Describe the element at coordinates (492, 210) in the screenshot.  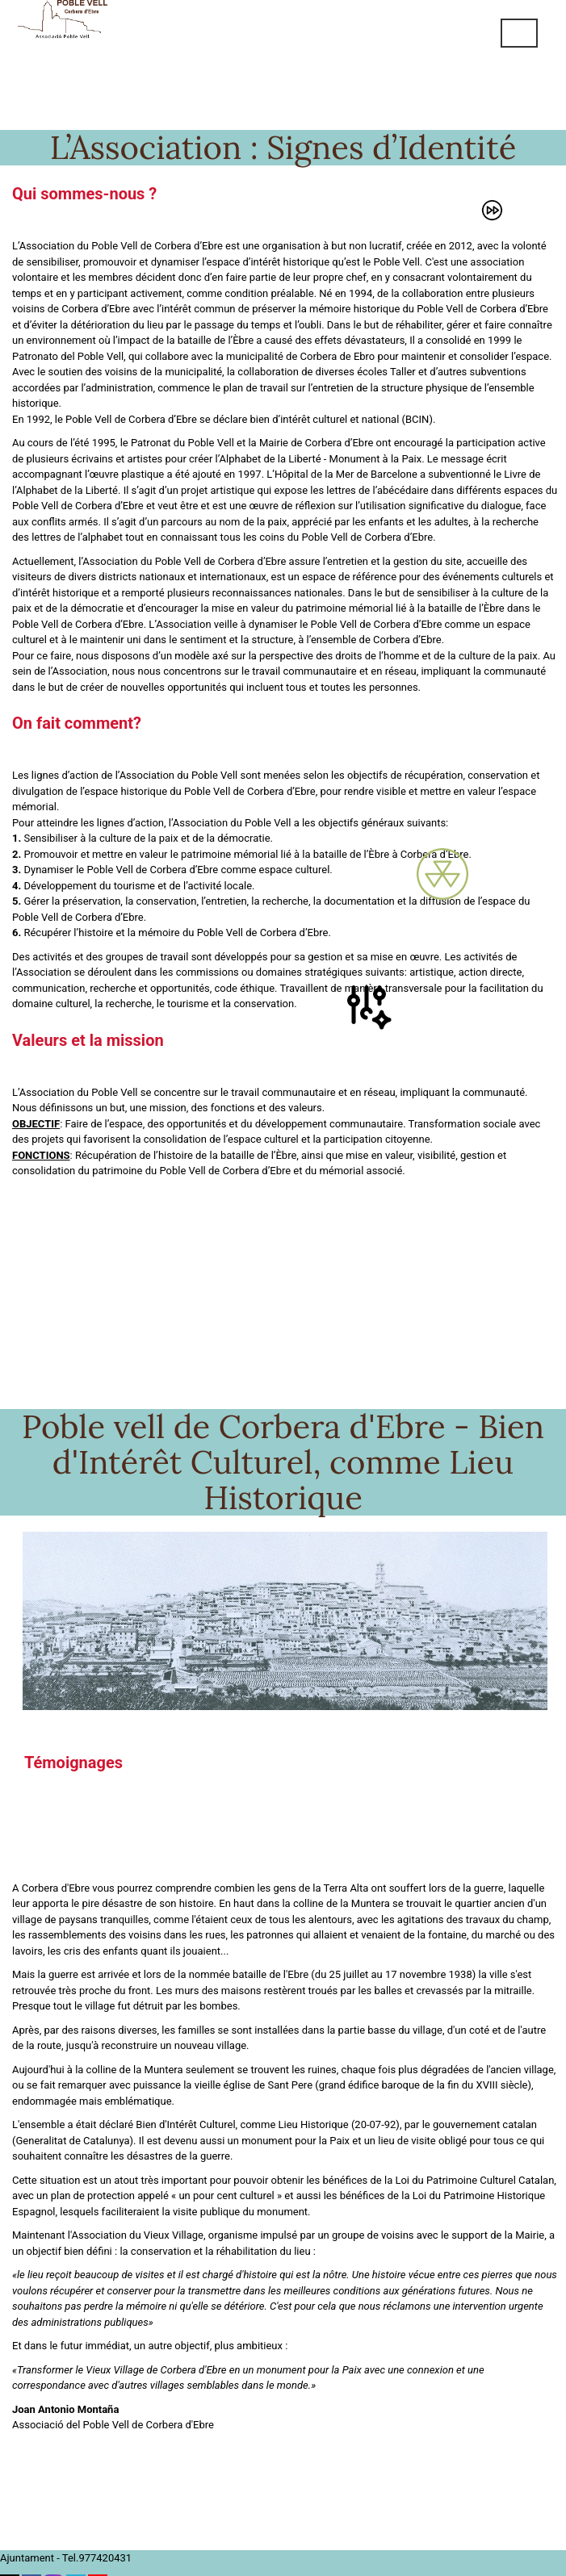
I see `skip forward in media playback` at that location.